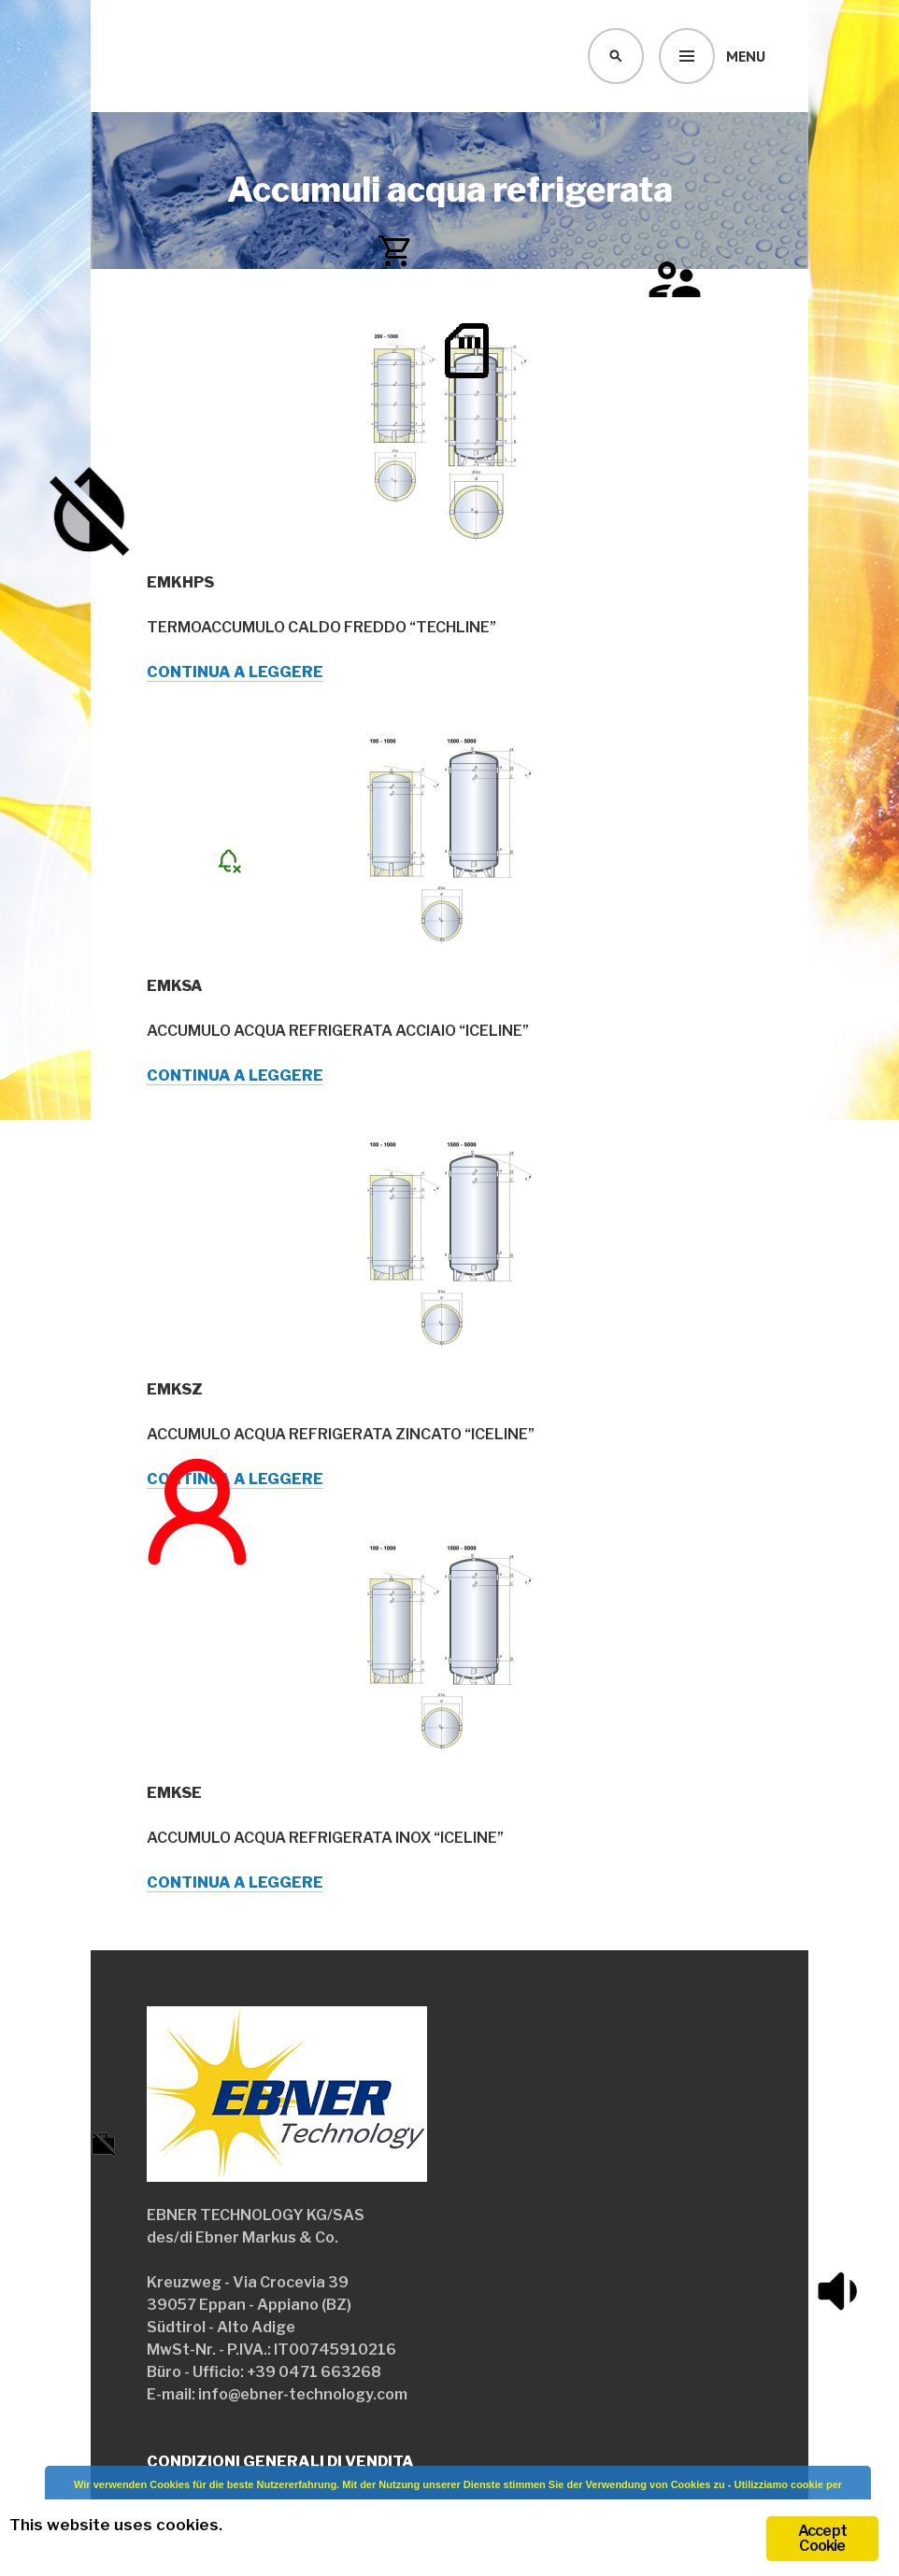 The height and width of the screenshot is (2576, 899). What do you see at coordinates (89, 509) in the screenshot?
I see `disable color inversion mode` at bounding box center [89, 509].